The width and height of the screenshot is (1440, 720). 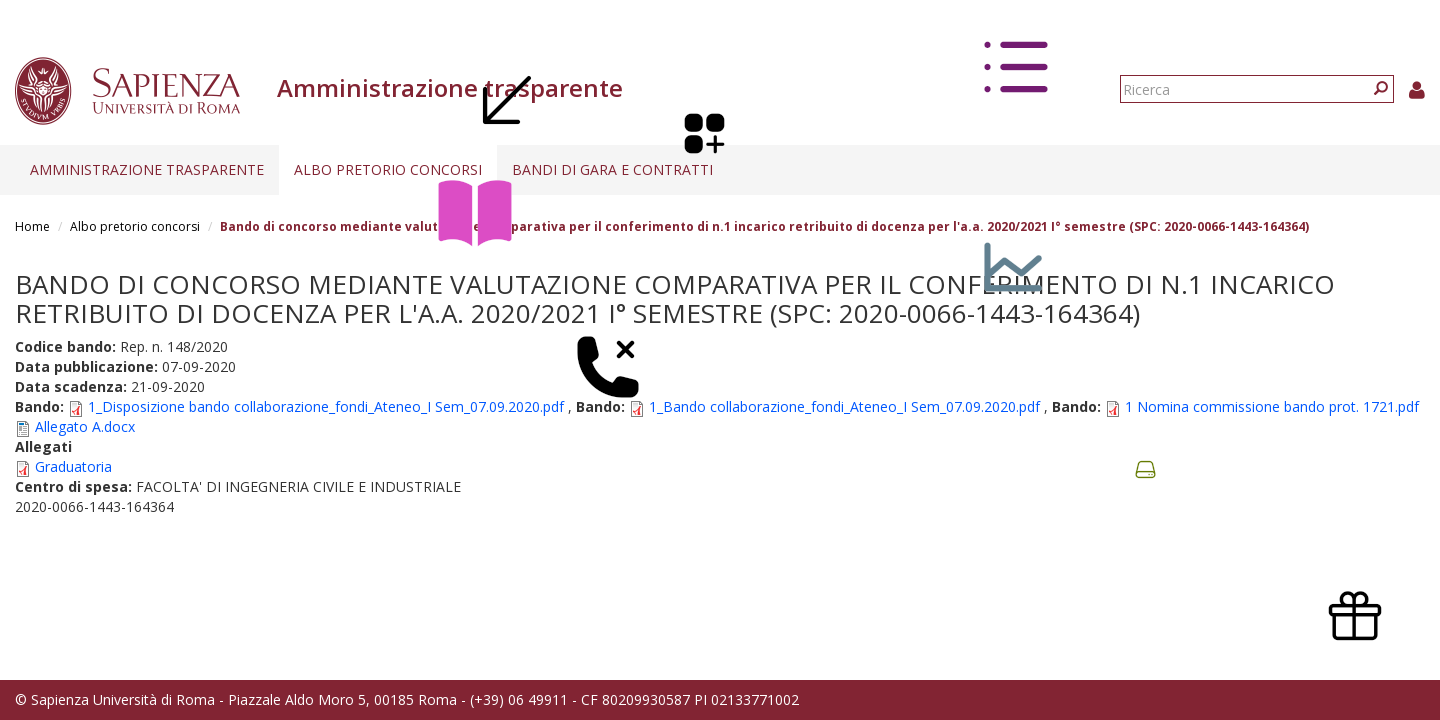 I want to click on view items in list format, so click(x=1016, y=67).